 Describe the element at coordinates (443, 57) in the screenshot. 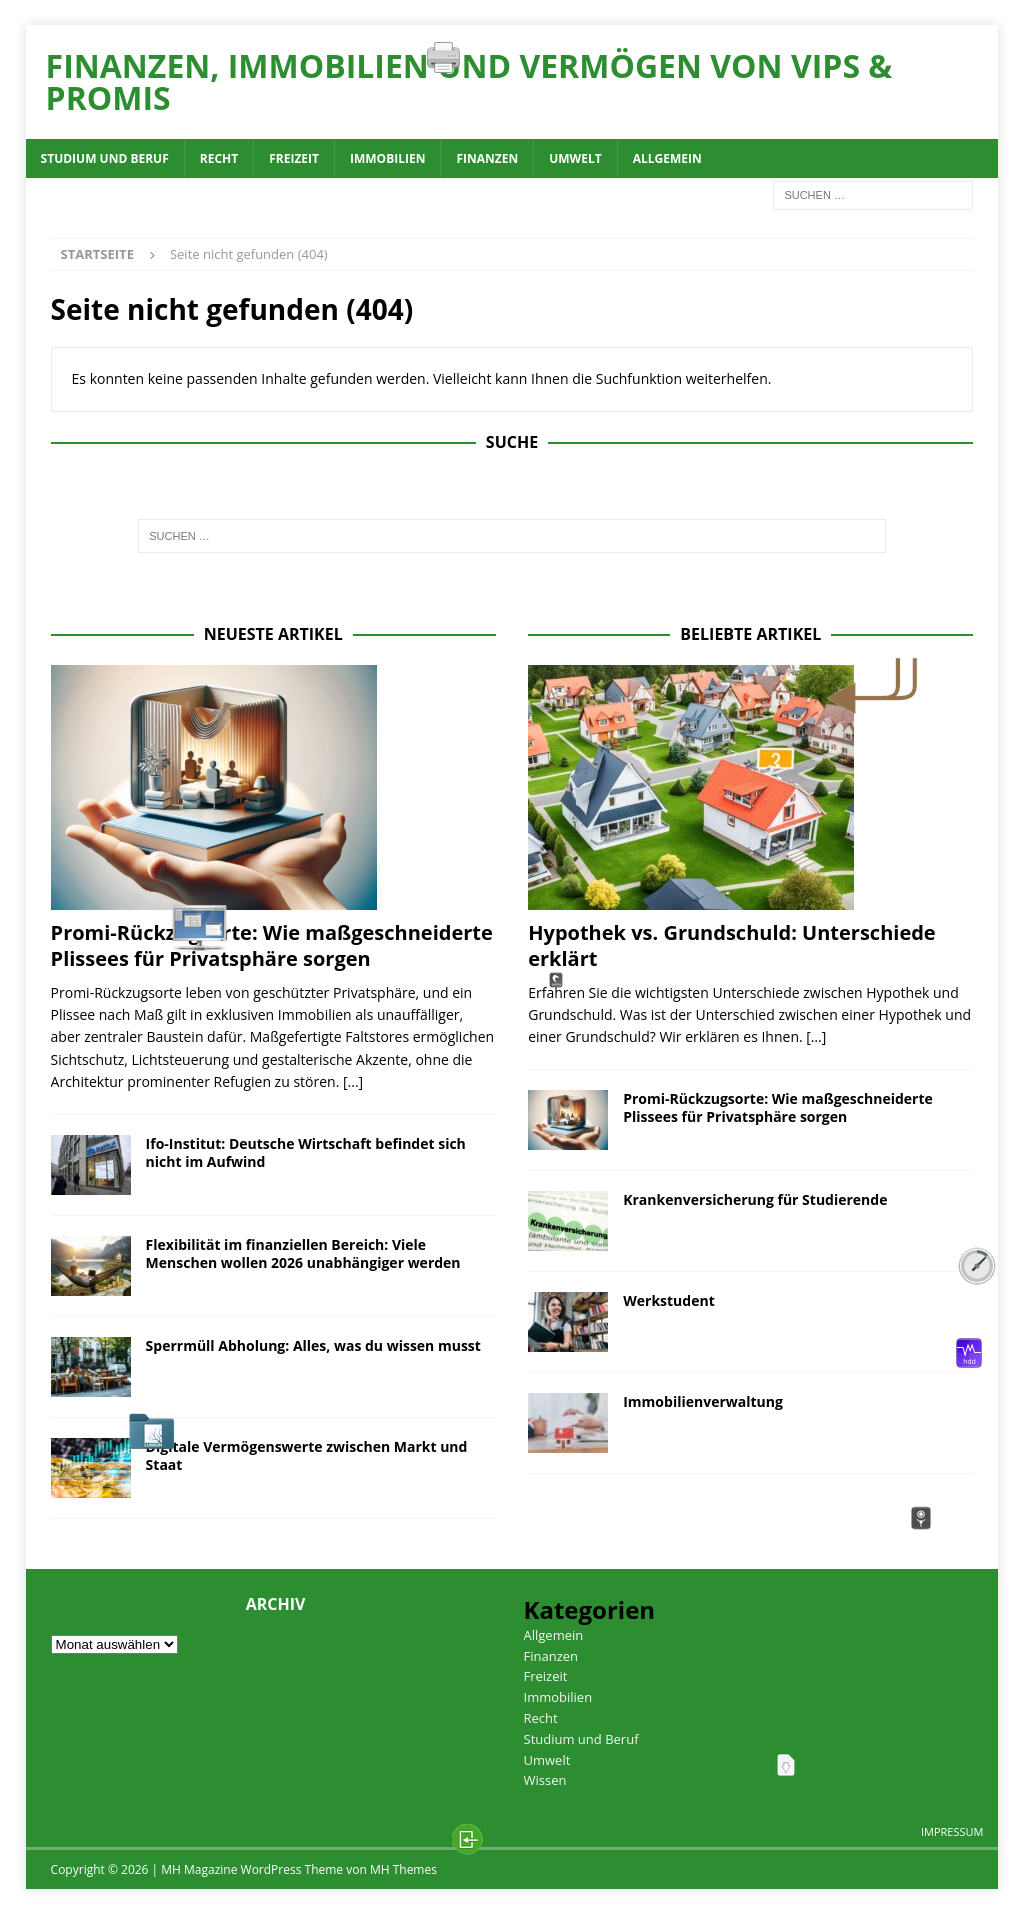

I see `print the current document` at that location.